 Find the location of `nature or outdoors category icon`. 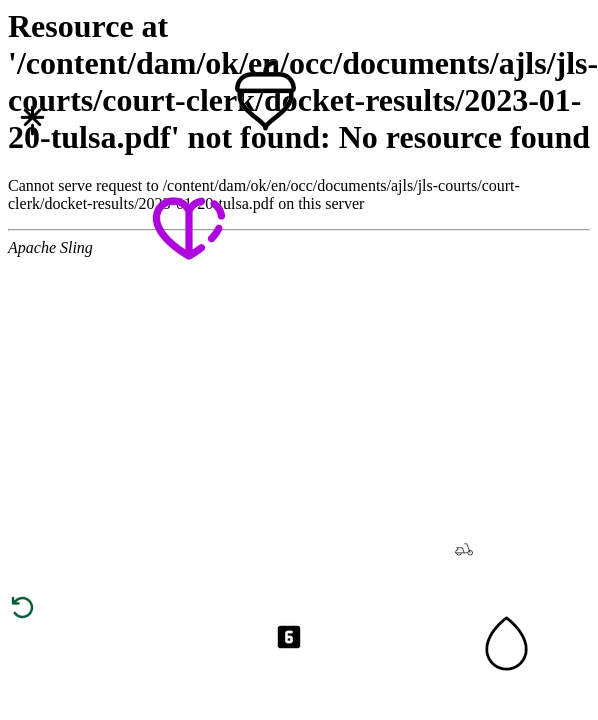

nature or outdoors category icon is located at coordinates (265, 95).